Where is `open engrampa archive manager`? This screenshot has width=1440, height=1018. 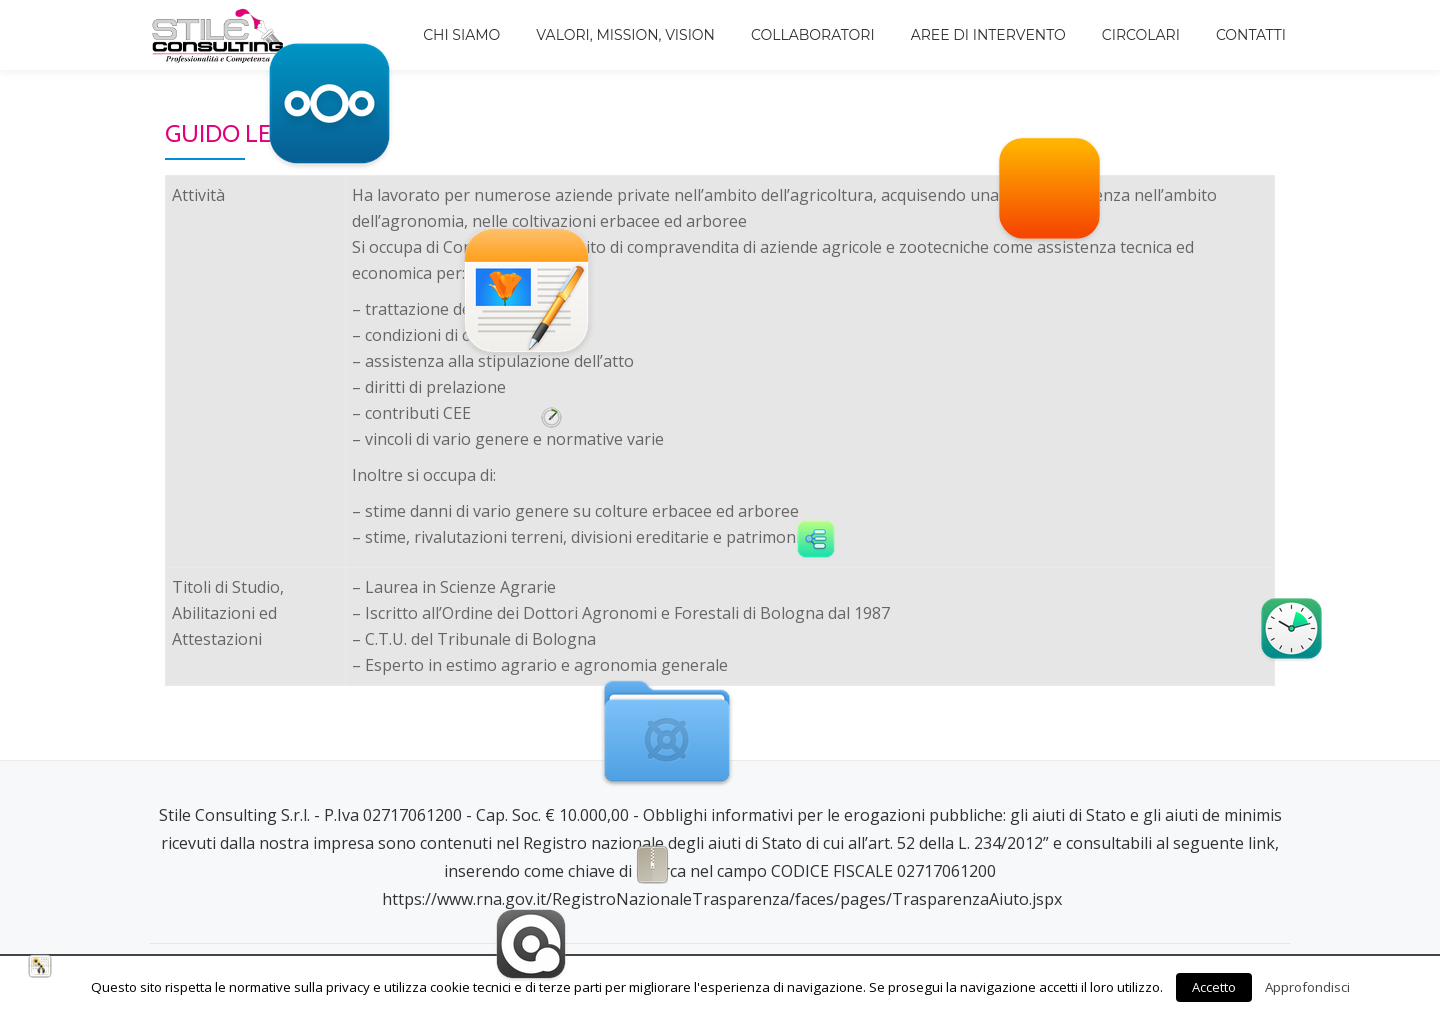
open engrampa archive manager is located at coordinates (652, 864).